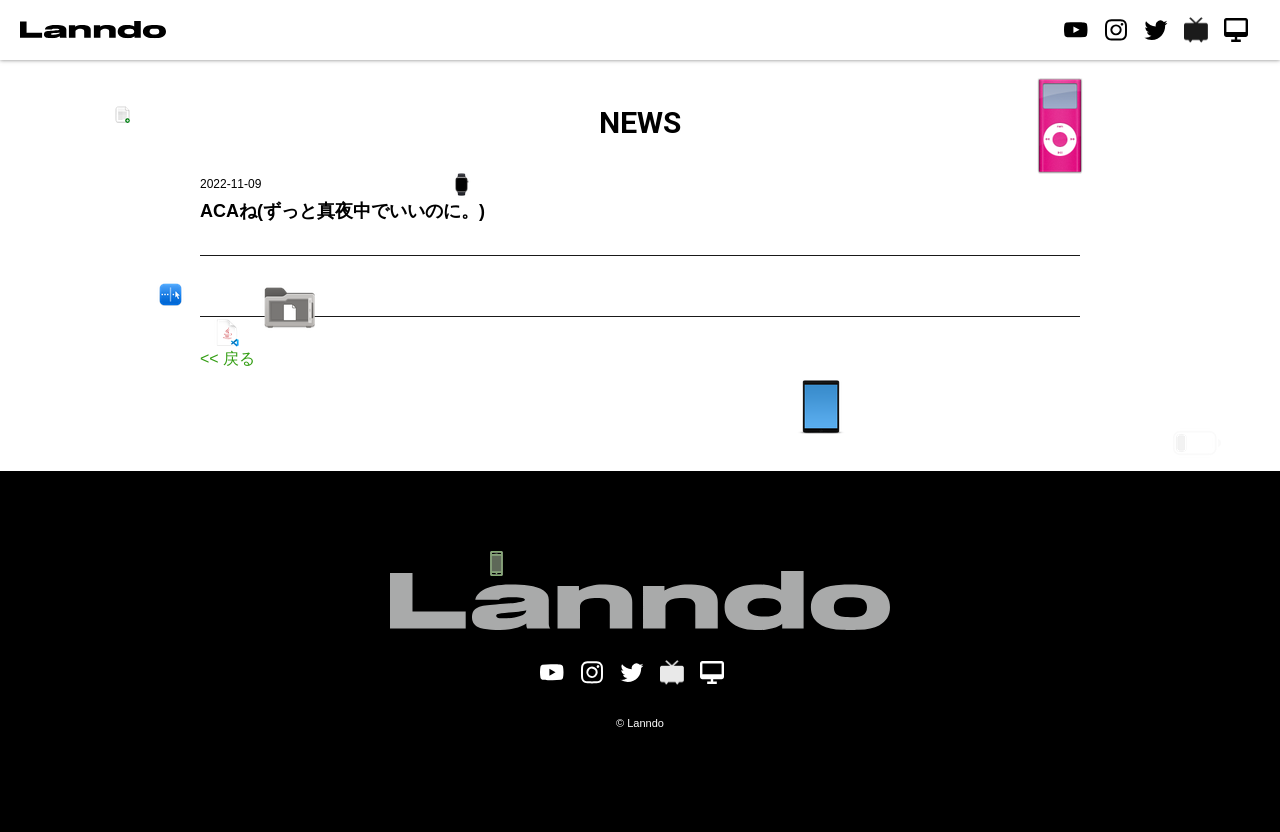 The width and height of the screenshot is (1280, 832). Describe the element at coordinates (289, 308) in the screenshot. I see `open a secure vault folder` at that location.